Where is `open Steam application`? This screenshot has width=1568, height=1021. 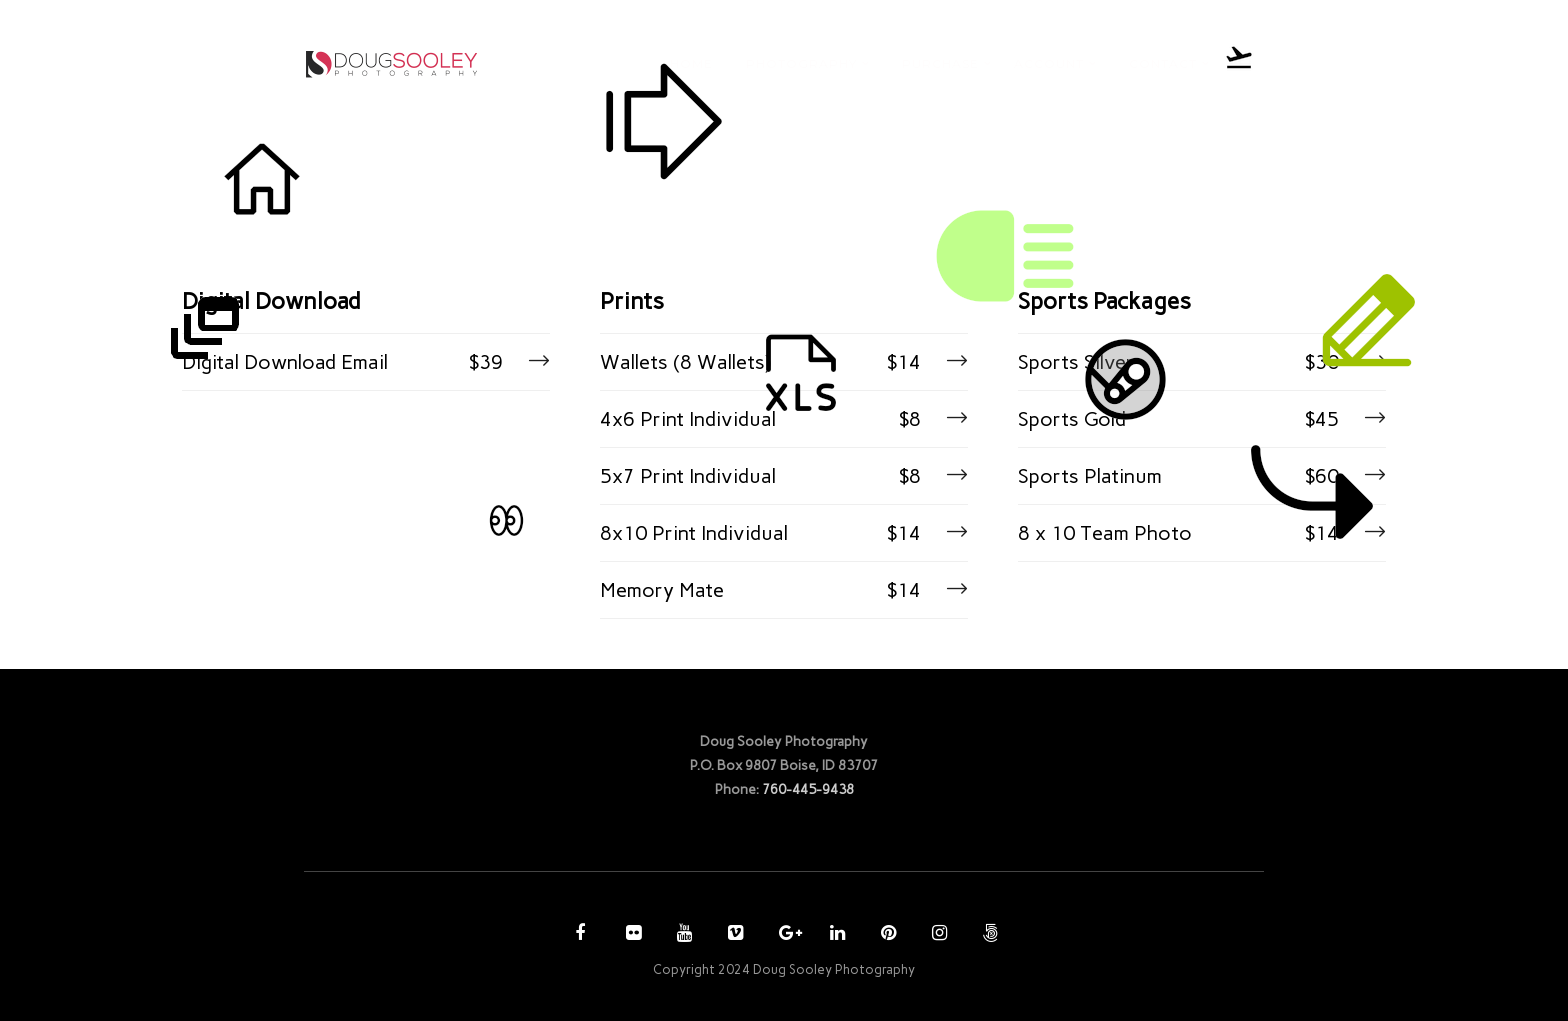 open Steam application is located at coordinates (1125, 379).